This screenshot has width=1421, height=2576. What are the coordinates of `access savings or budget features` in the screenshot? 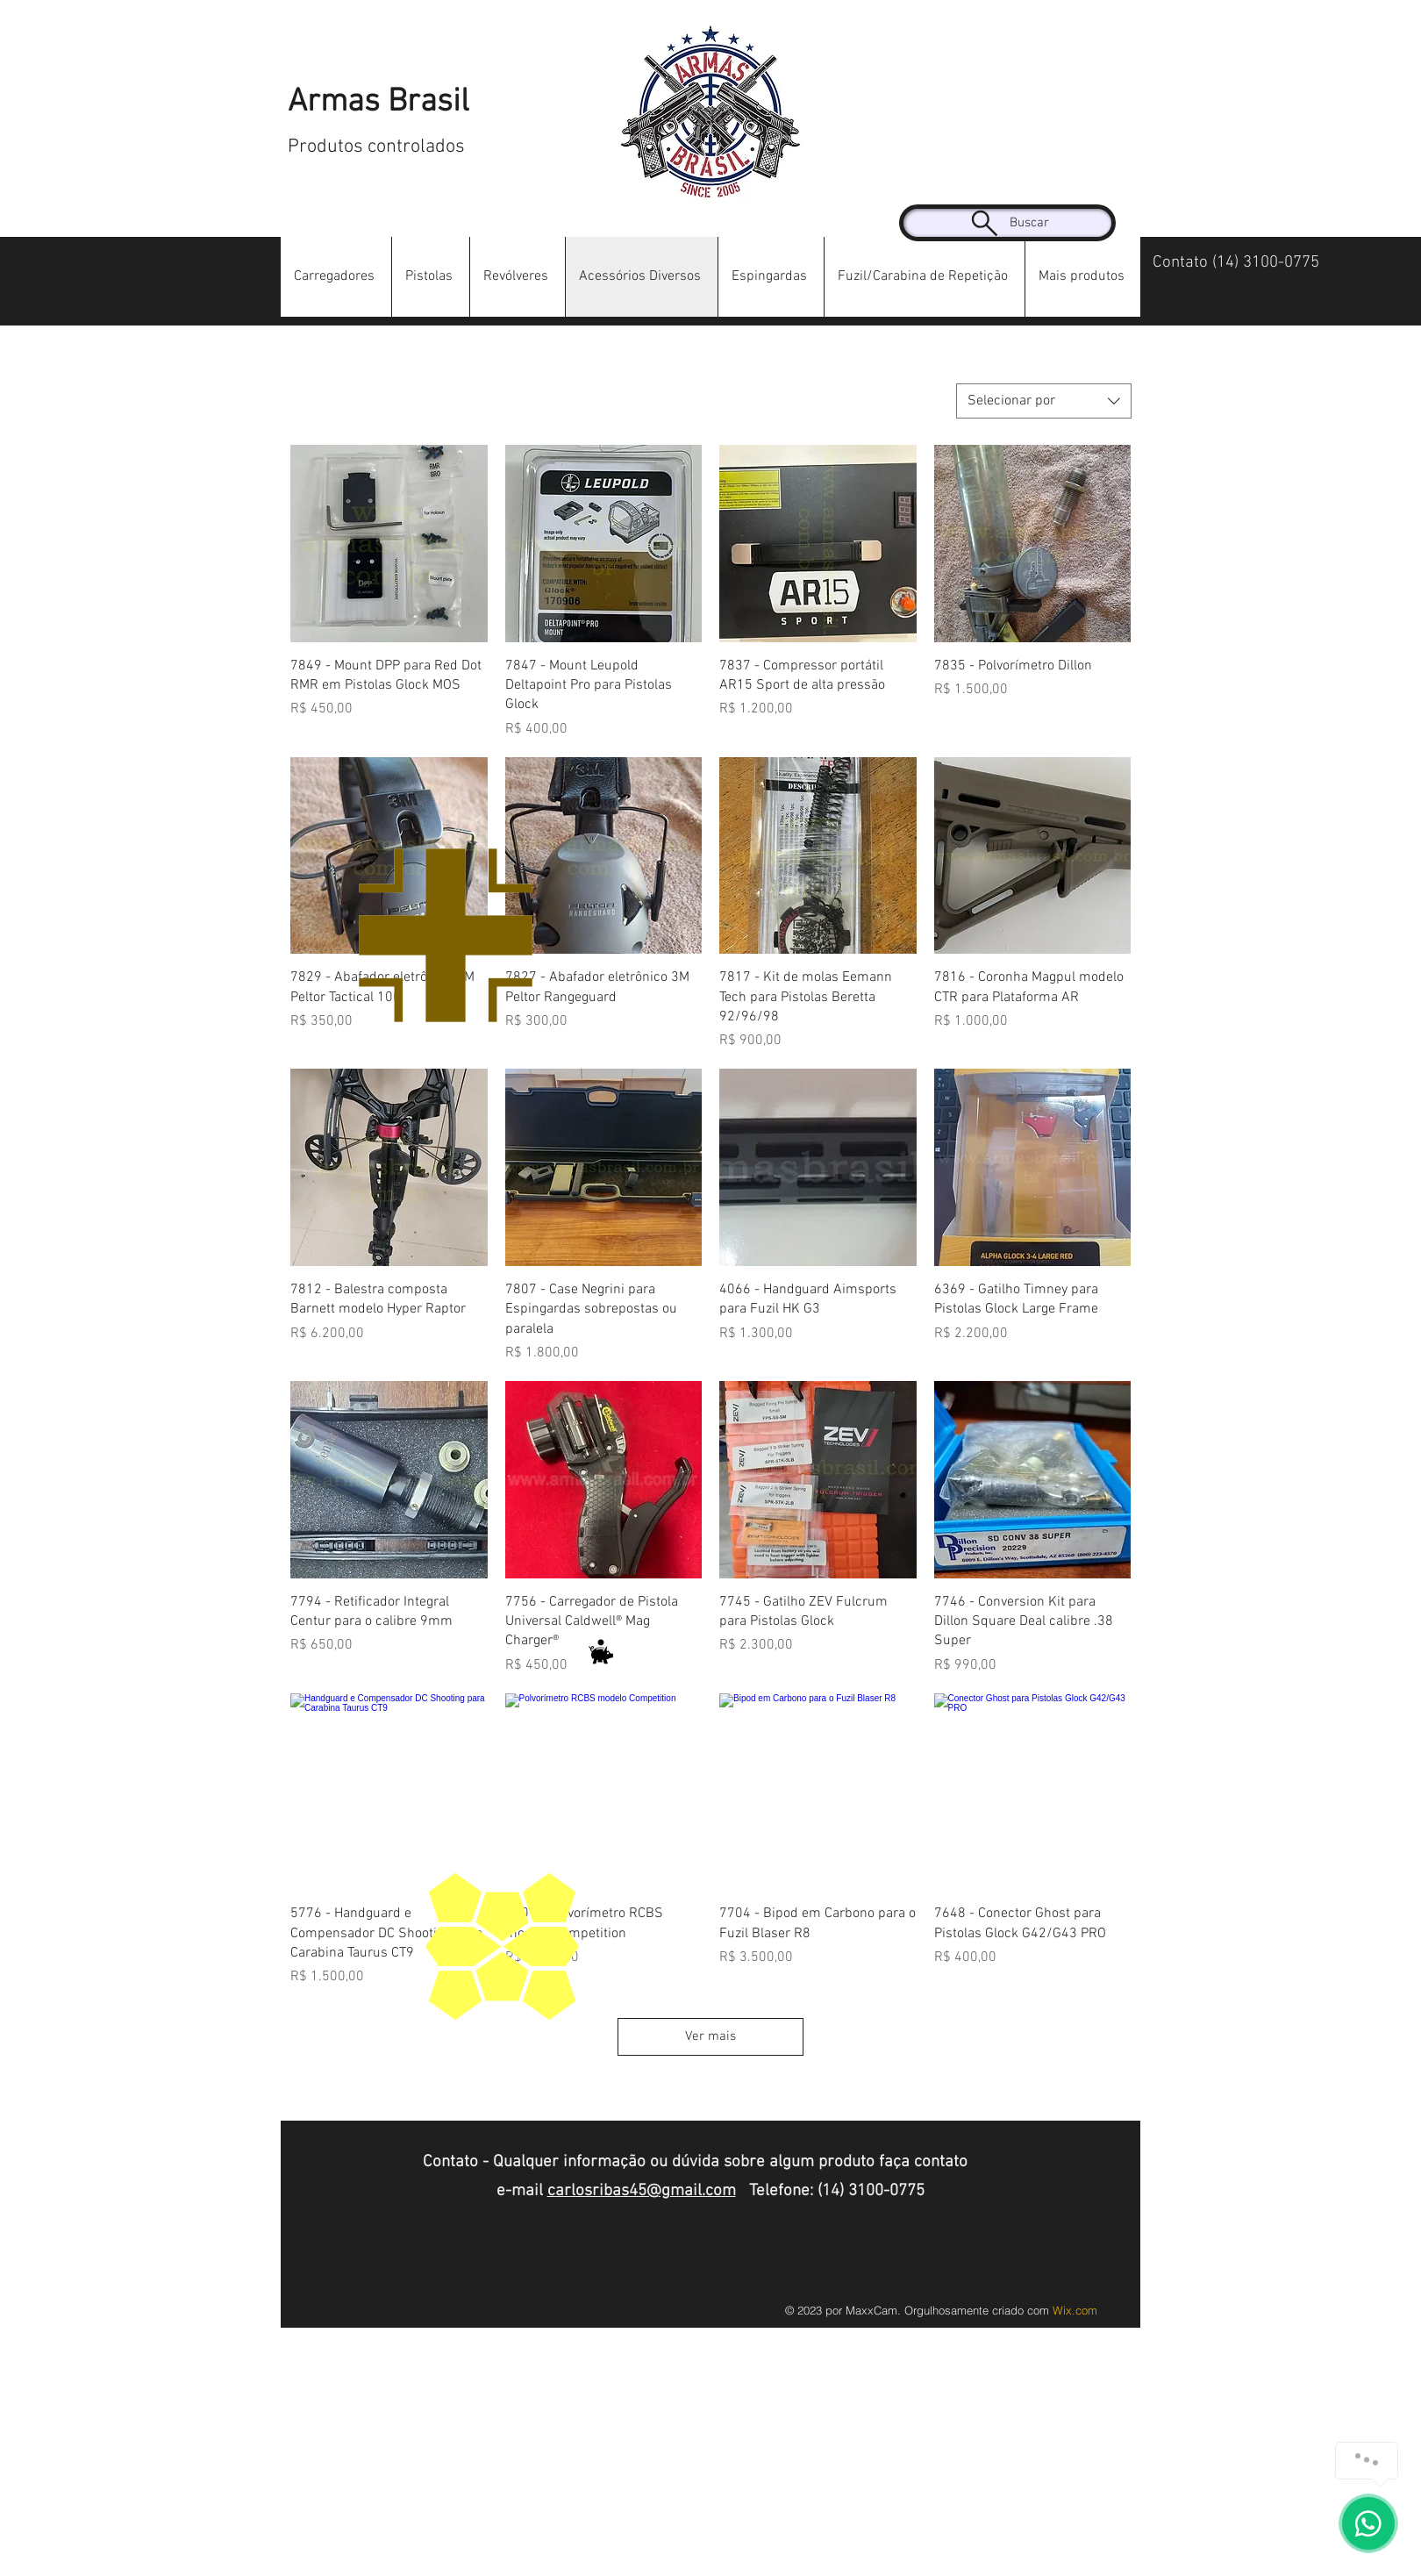 It's located at (601, 1652).